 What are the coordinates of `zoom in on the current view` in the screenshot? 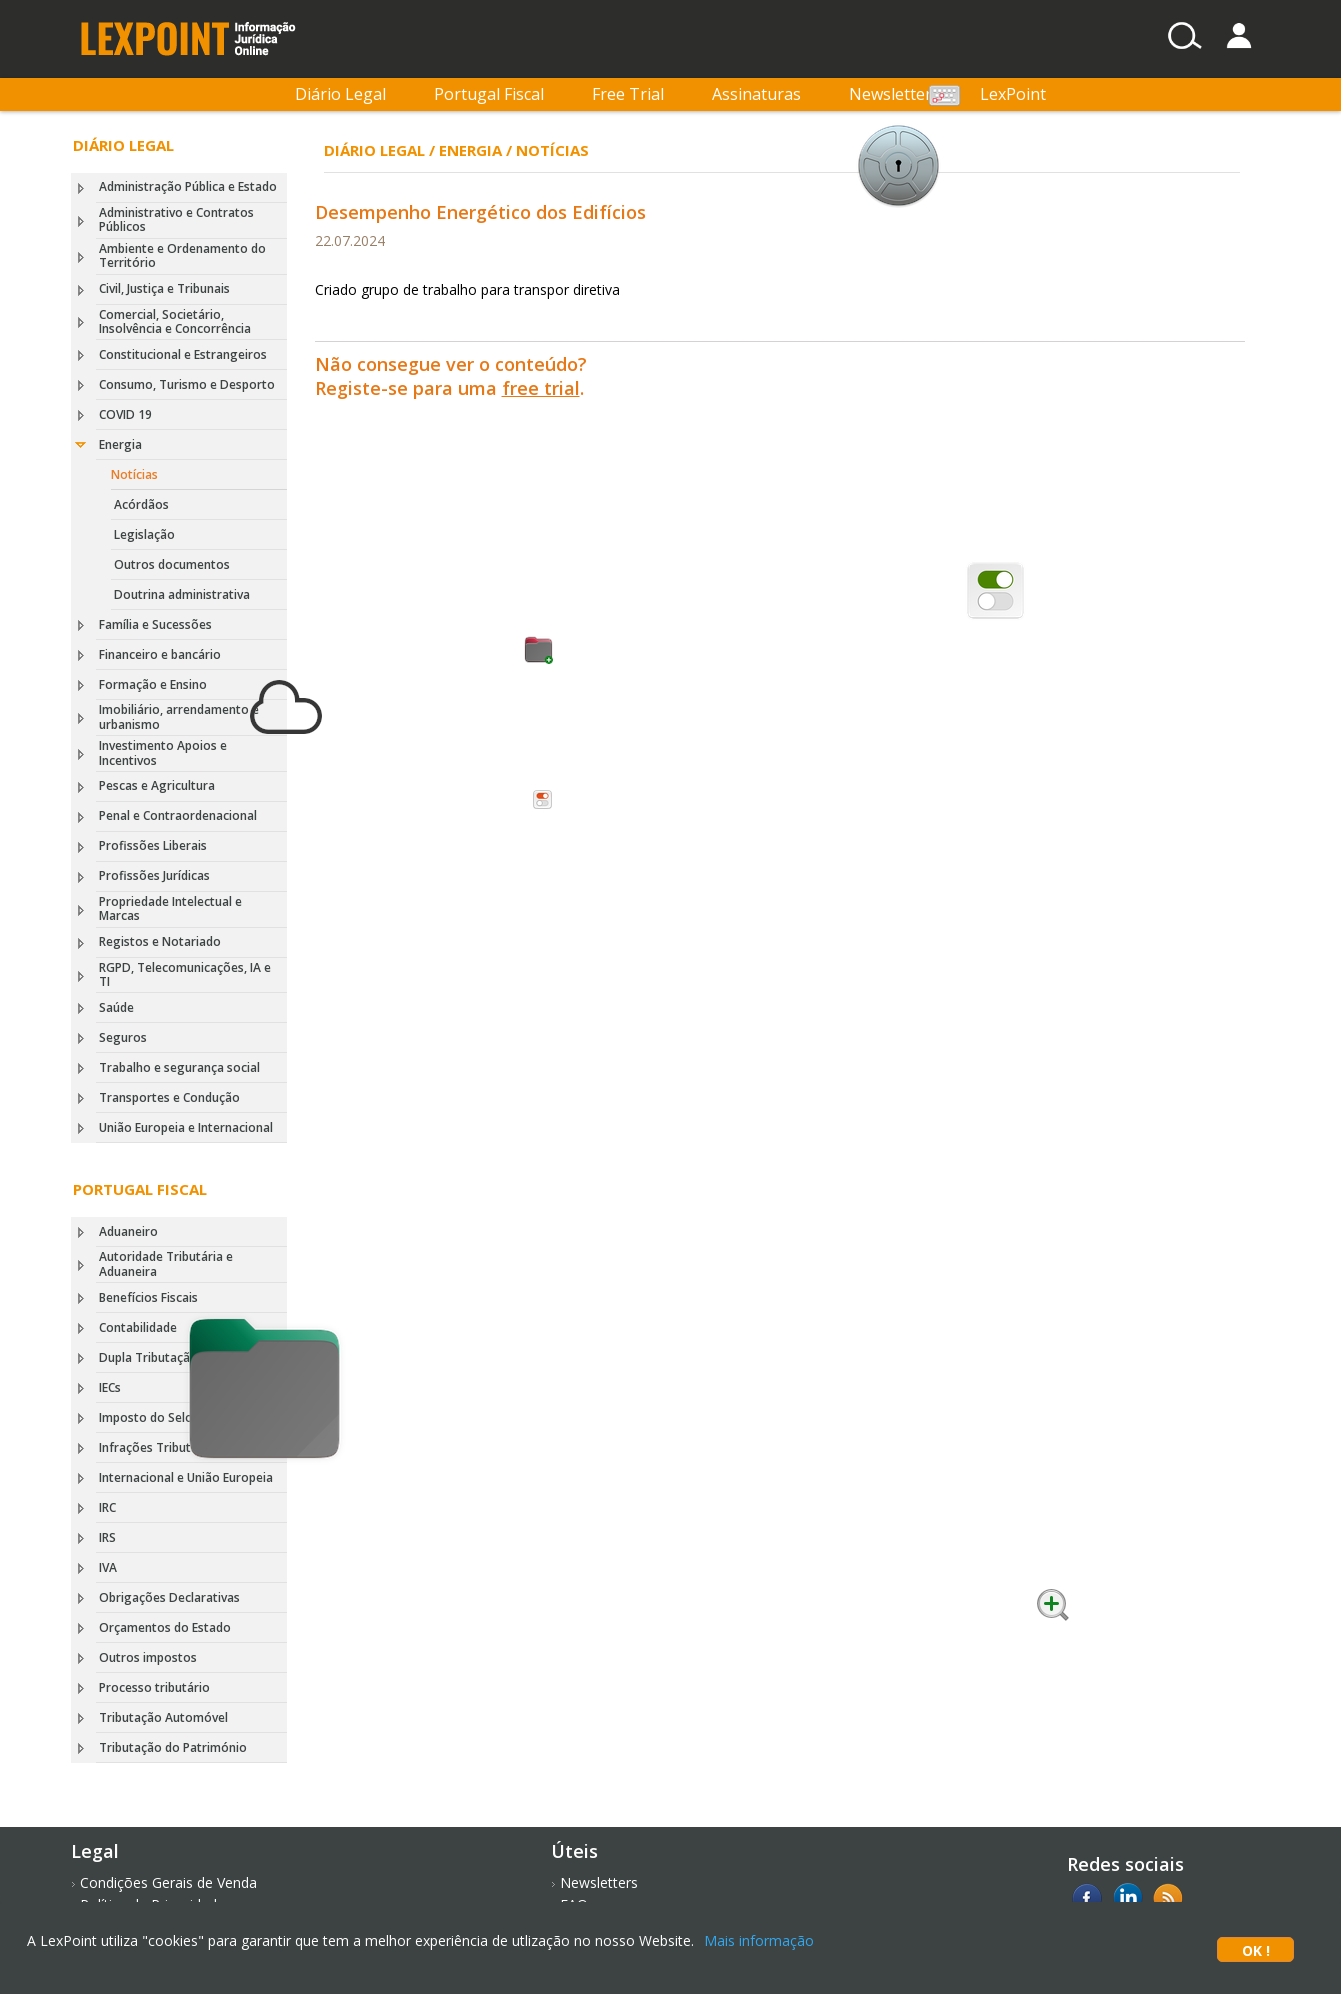 It's located at (1053, 1605).